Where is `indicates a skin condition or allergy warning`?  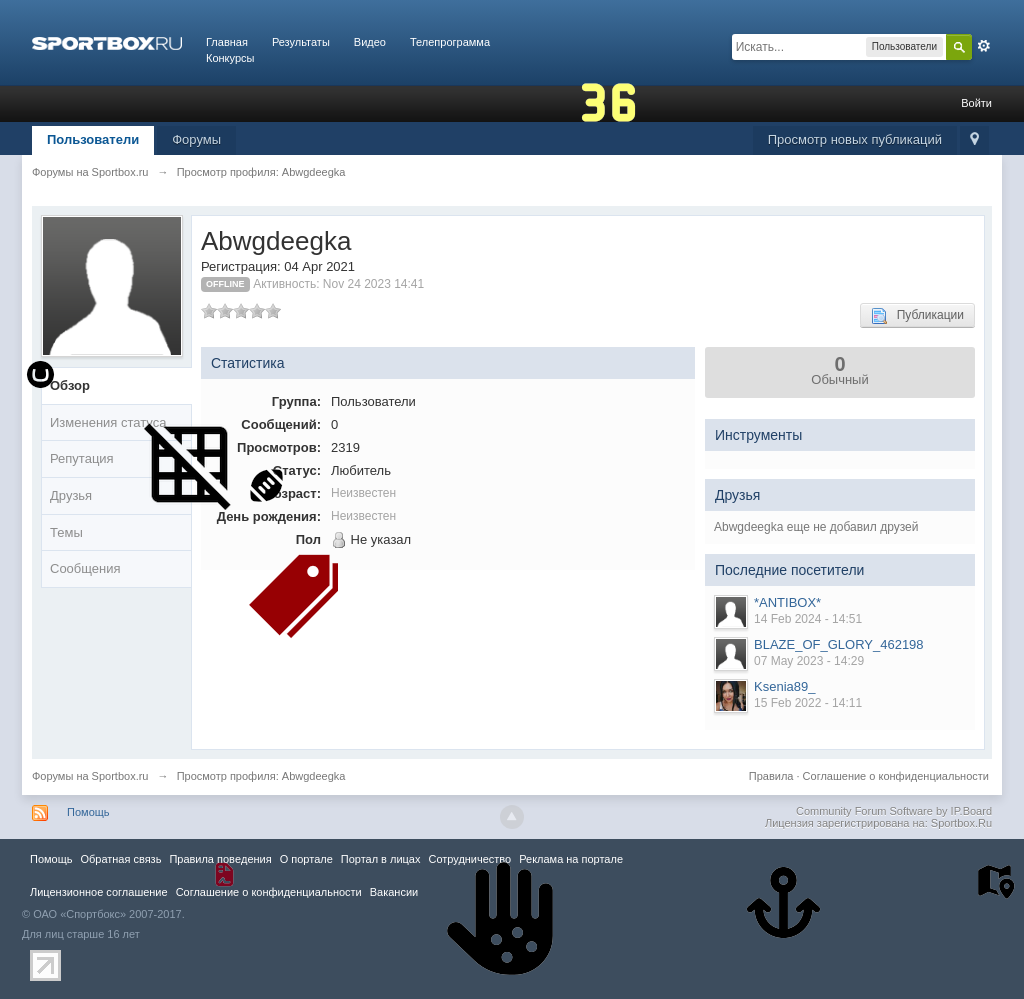 indicates a skin condition or allergy warning is located at coordinates (503, 918).